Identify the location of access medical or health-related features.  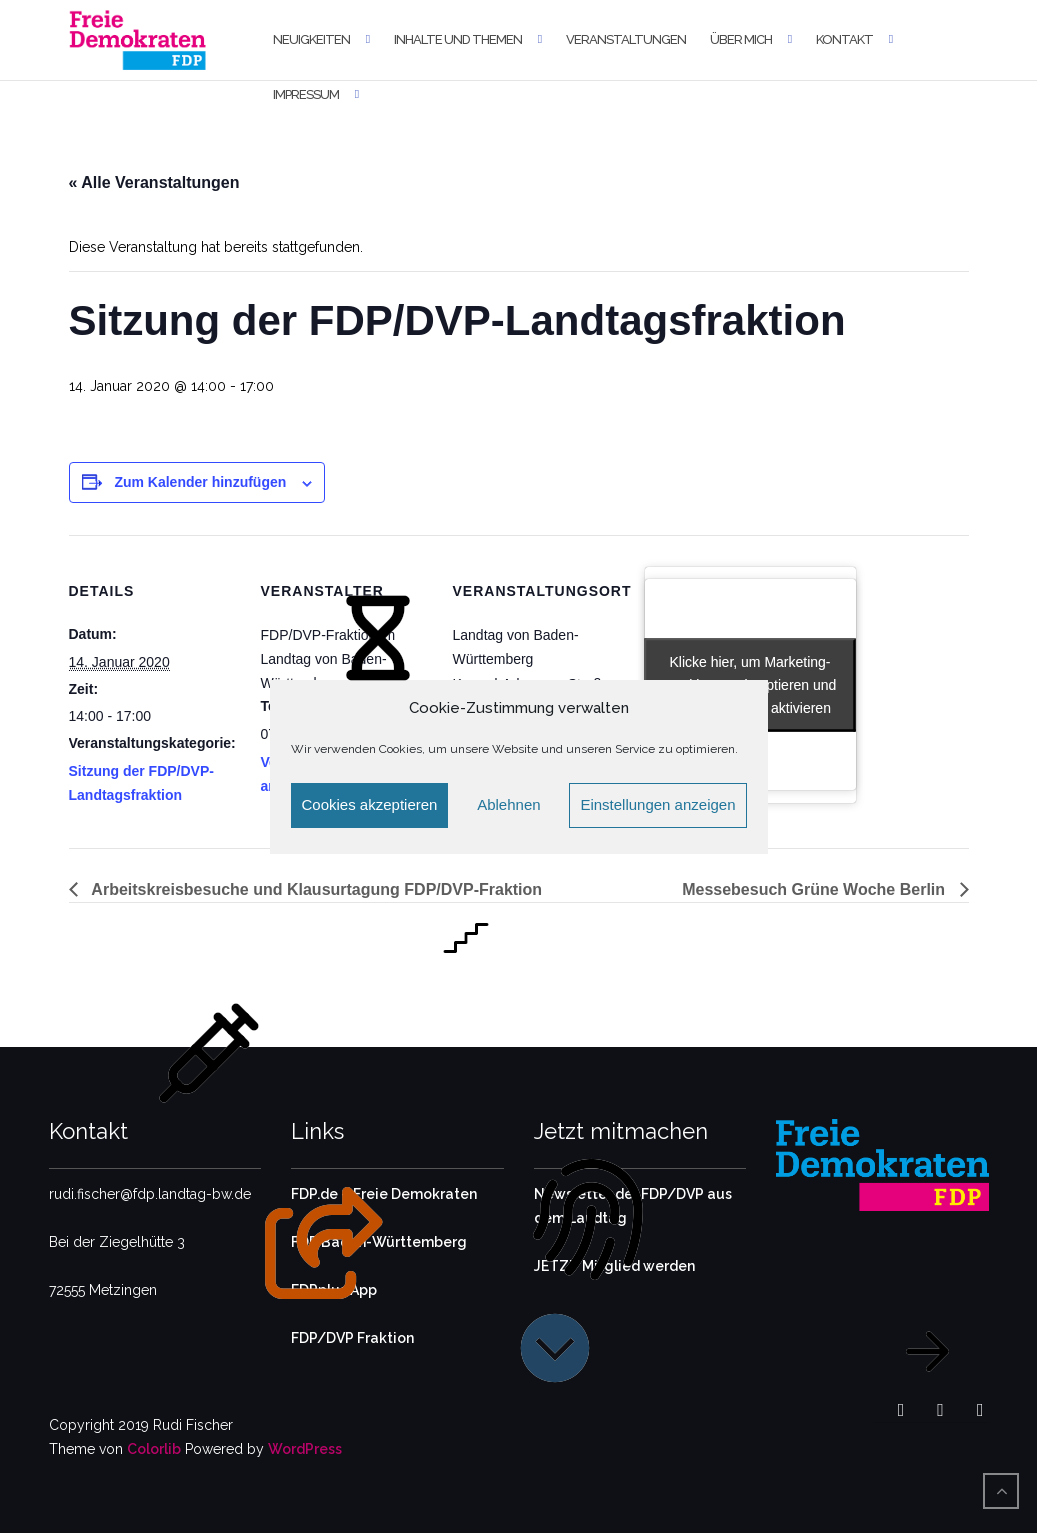
(209, 1053).